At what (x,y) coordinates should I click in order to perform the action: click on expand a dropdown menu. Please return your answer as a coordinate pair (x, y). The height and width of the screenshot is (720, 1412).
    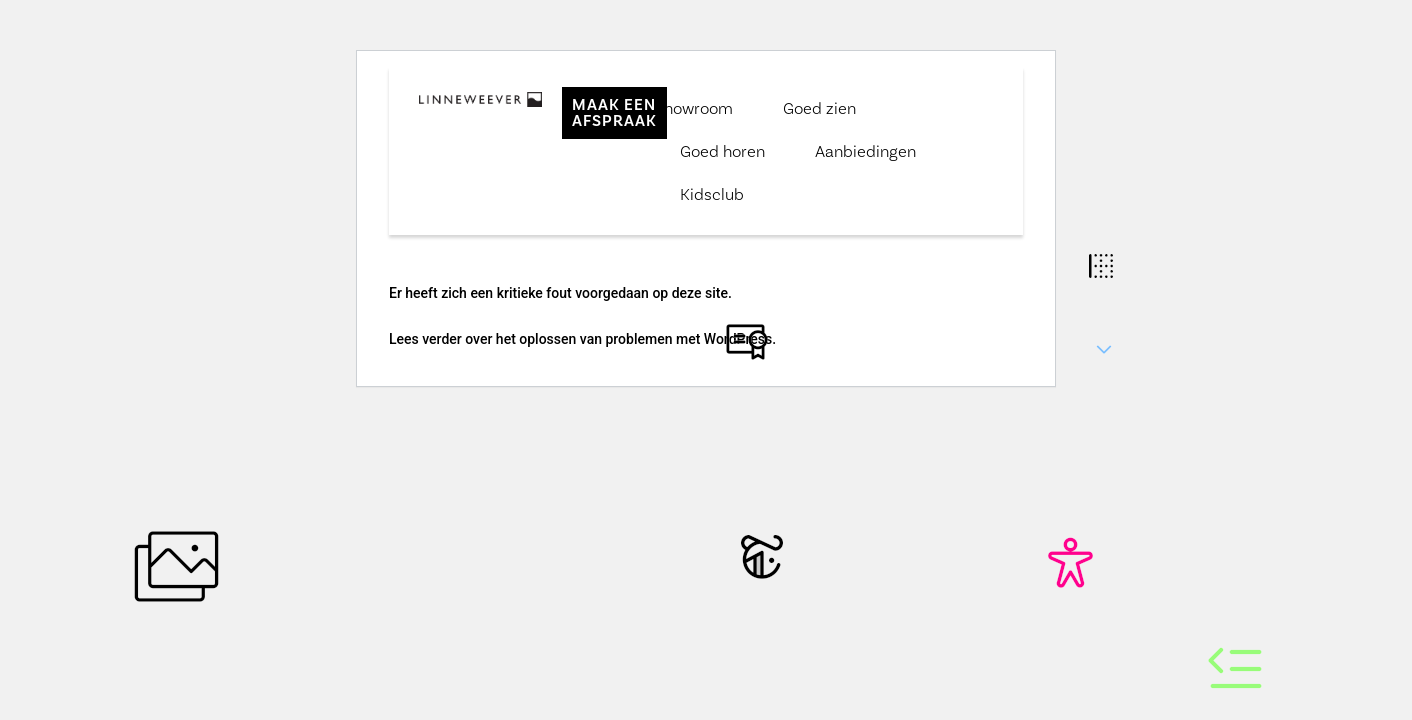
    Looking at the image, I should click on (1104, 349).